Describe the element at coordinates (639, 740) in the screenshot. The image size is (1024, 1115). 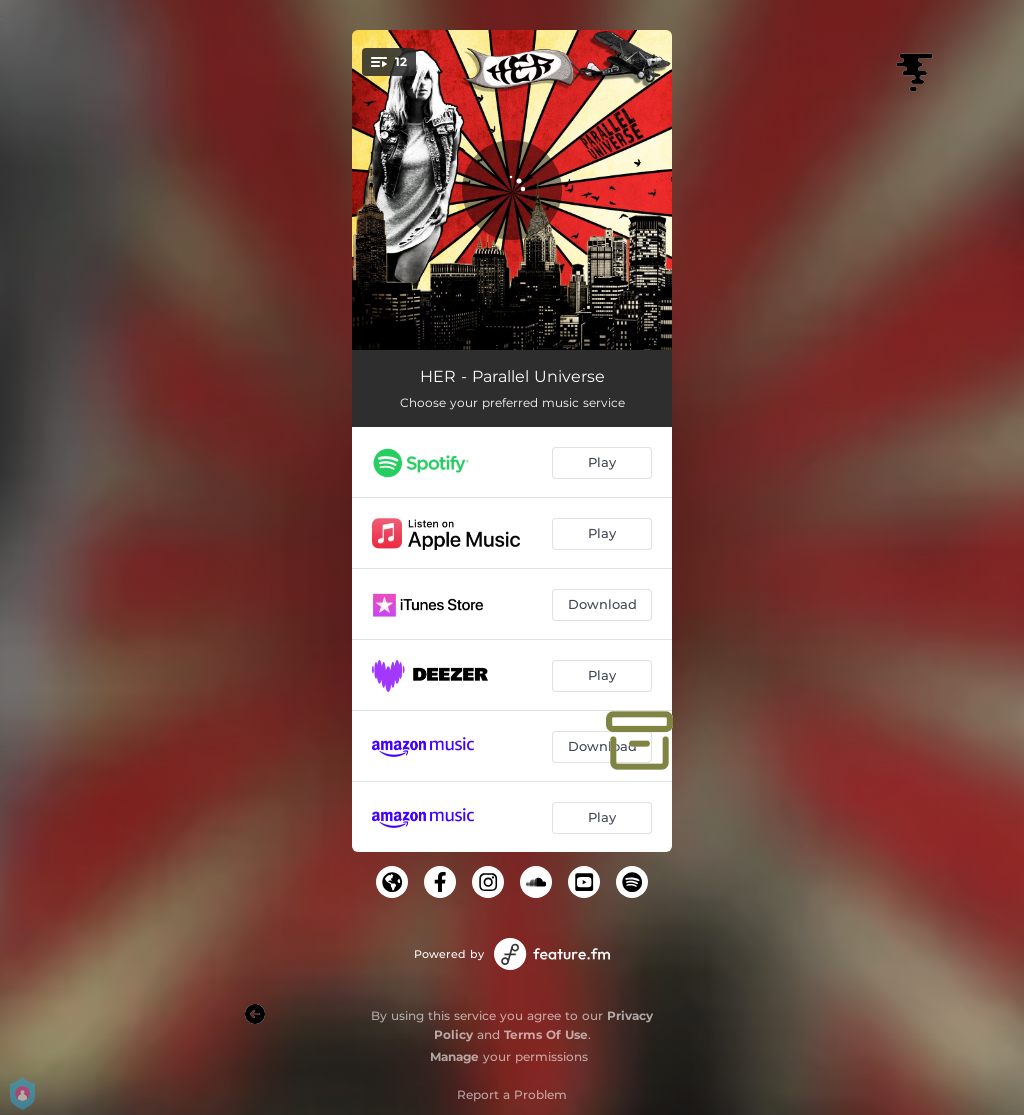
I see `archive selected items` at that location.